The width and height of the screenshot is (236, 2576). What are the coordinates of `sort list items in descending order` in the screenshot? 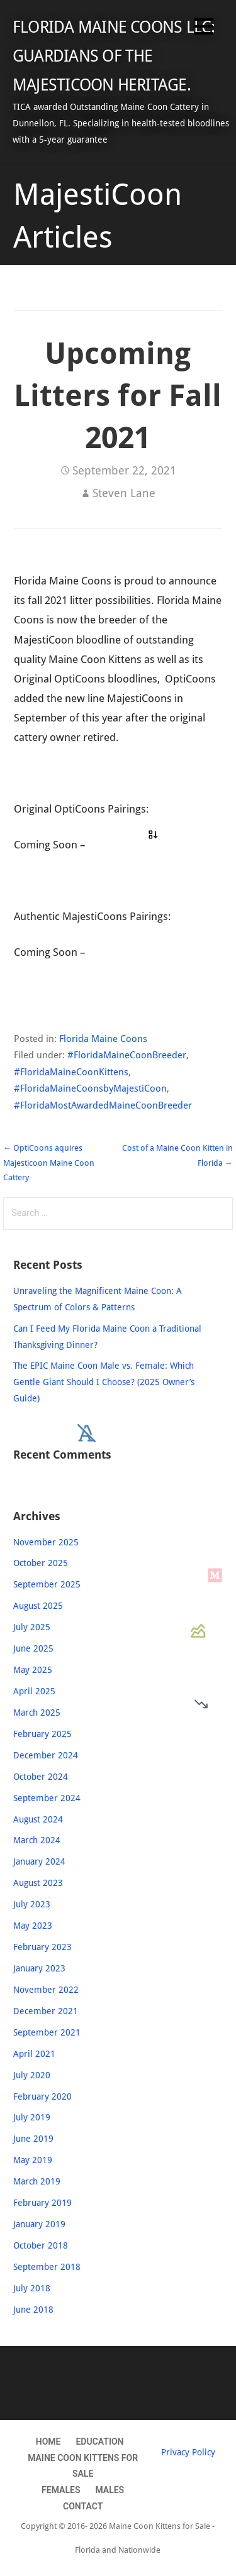 It's located at (153, 835).